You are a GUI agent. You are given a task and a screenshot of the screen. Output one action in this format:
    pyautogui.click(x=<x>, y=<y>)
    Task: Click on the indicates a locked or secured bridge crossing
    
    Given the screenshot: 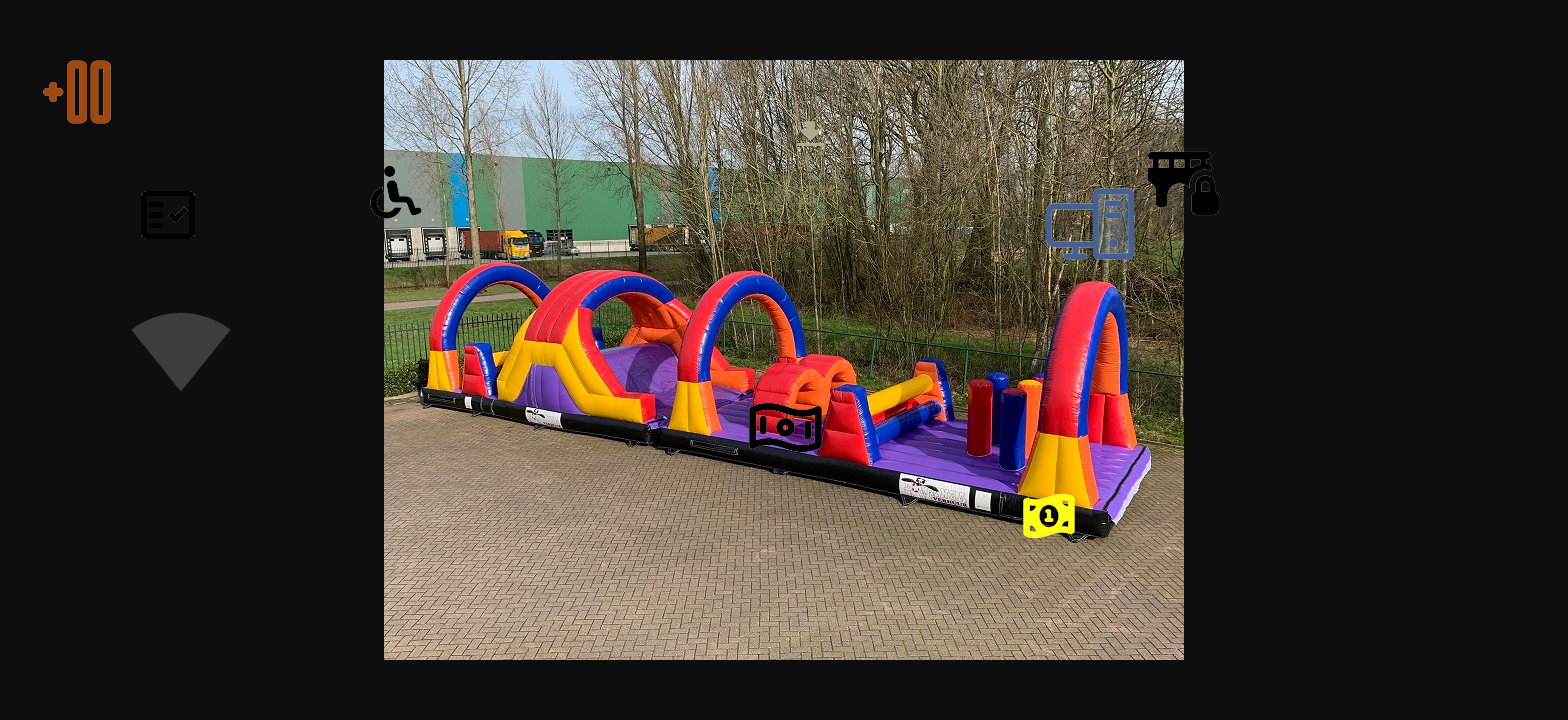 What is the action you would take?
    pyautogui.click(x=1183, y=179)
    